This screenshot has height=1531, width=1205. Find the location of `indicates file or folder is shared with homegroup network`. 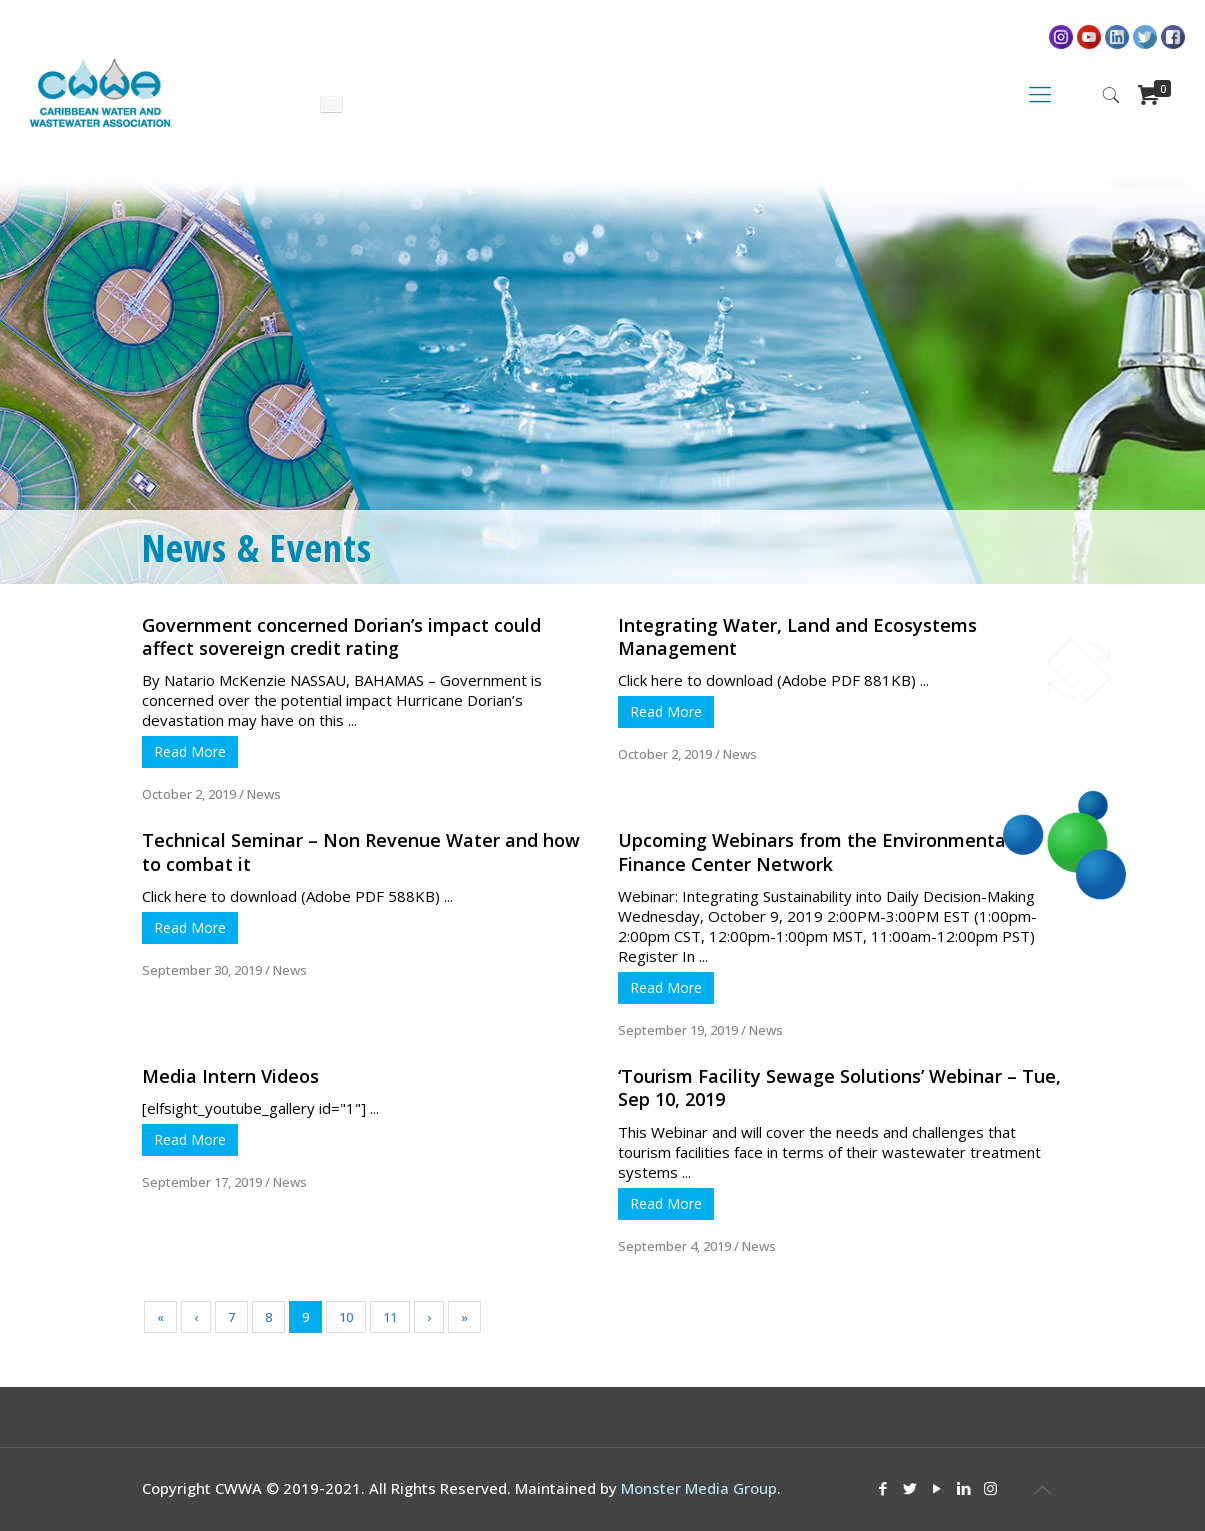

indicates file or folder is shared with homegroup network is located at coordinates (1064, 846).